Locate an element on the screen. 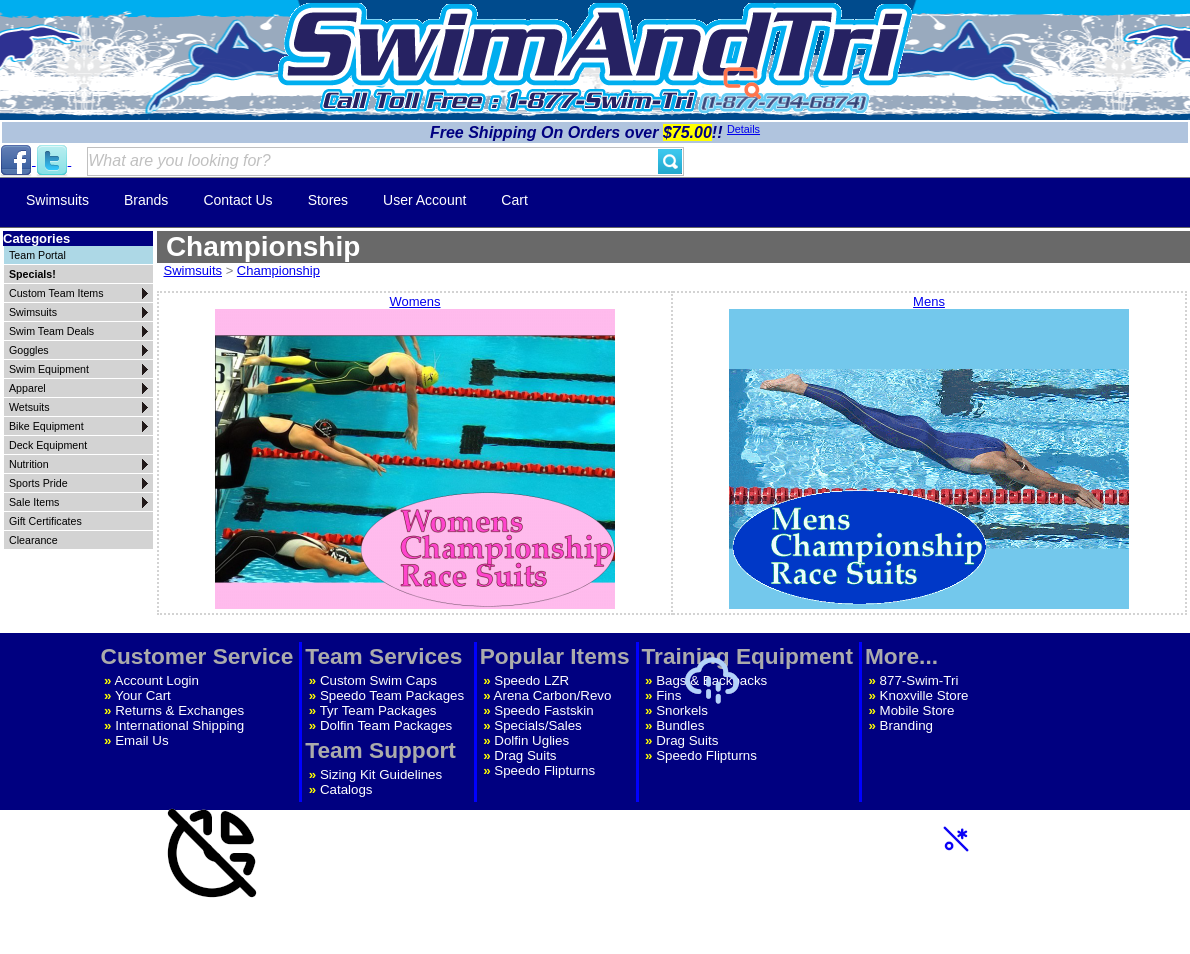  indicates rainy weather conditions is located at coordinates (711, 677).